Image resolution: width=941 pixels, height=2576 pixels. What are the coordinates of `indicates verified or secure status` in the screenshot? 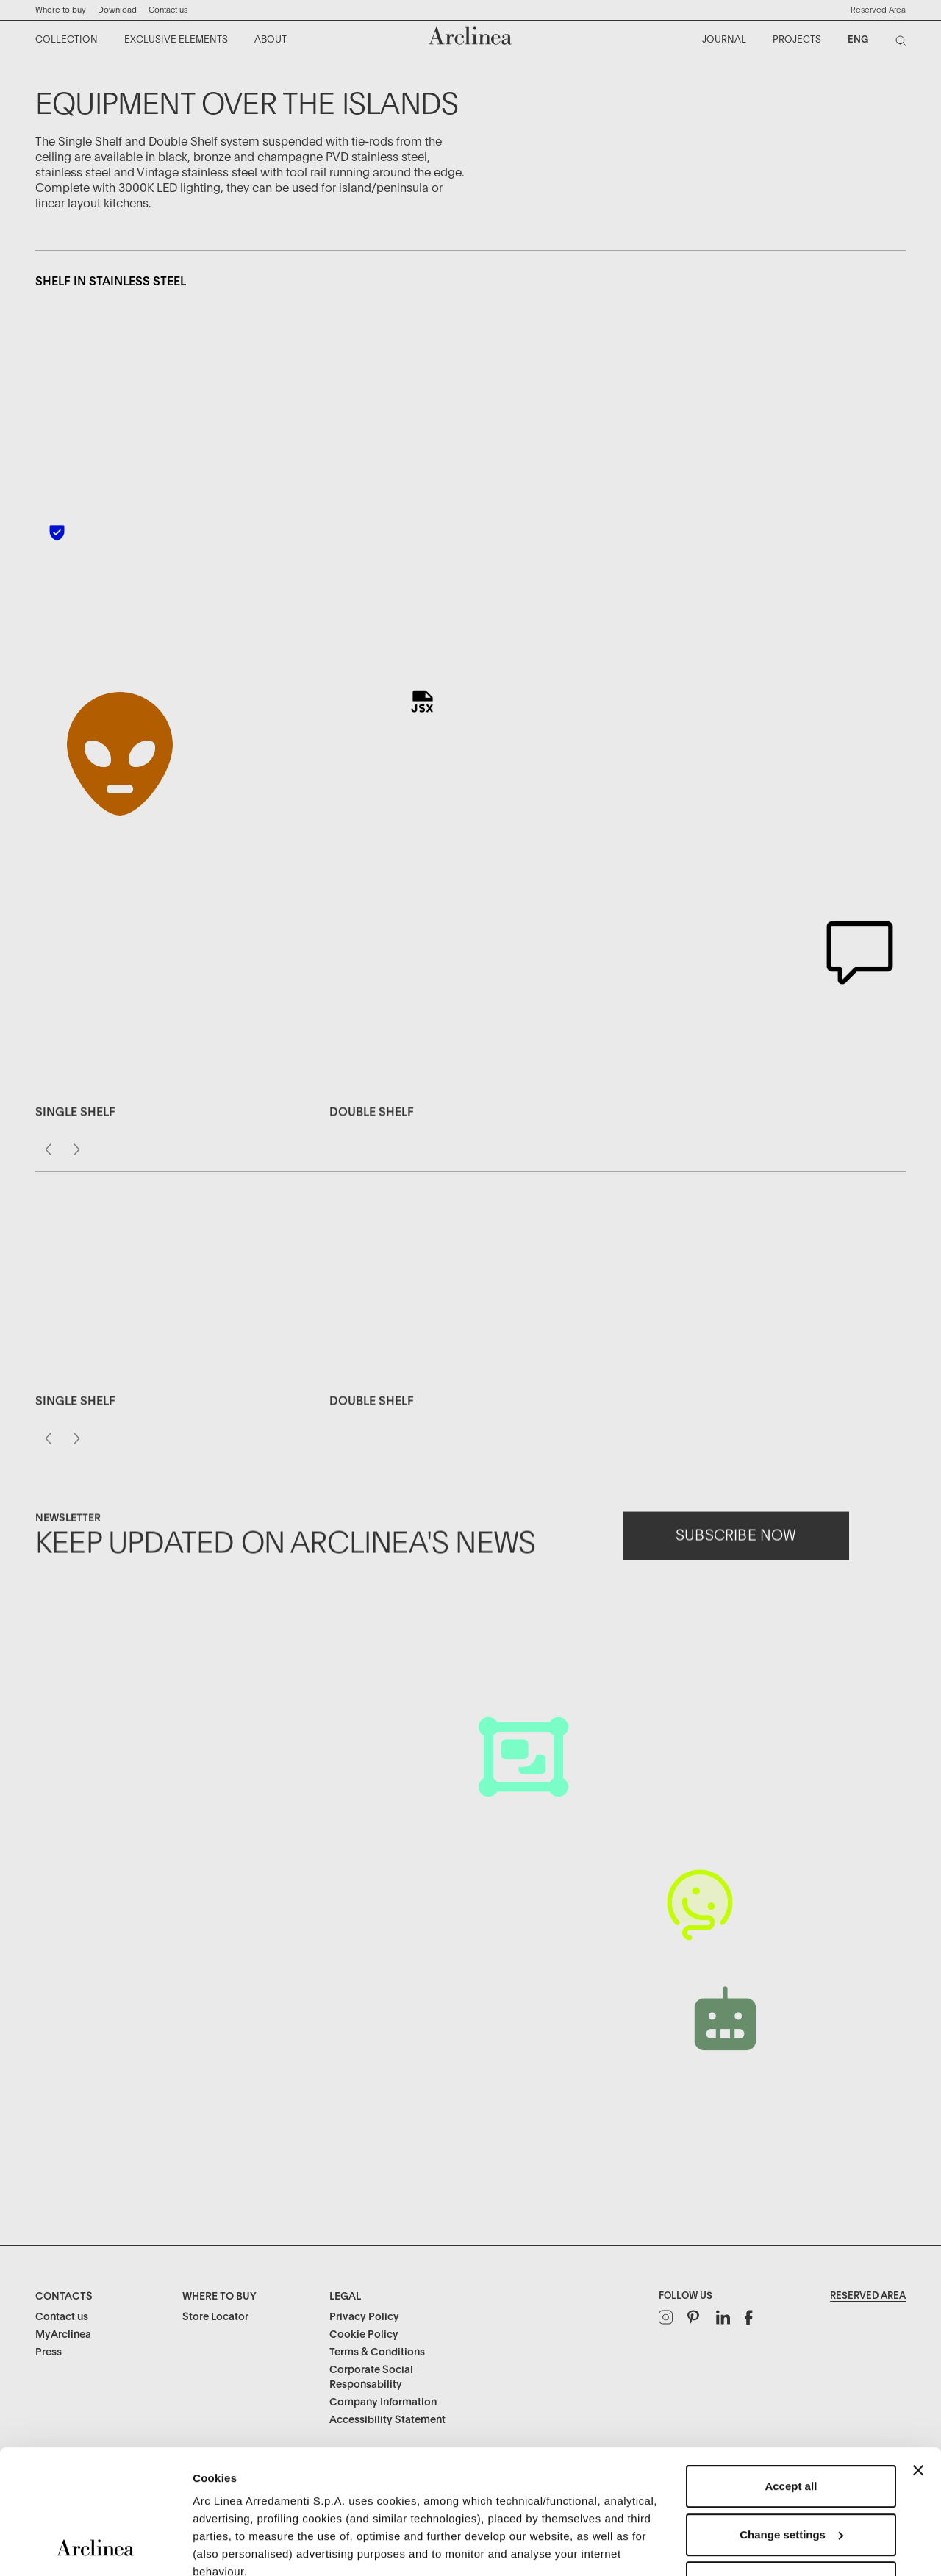 It's located at (57, 532).